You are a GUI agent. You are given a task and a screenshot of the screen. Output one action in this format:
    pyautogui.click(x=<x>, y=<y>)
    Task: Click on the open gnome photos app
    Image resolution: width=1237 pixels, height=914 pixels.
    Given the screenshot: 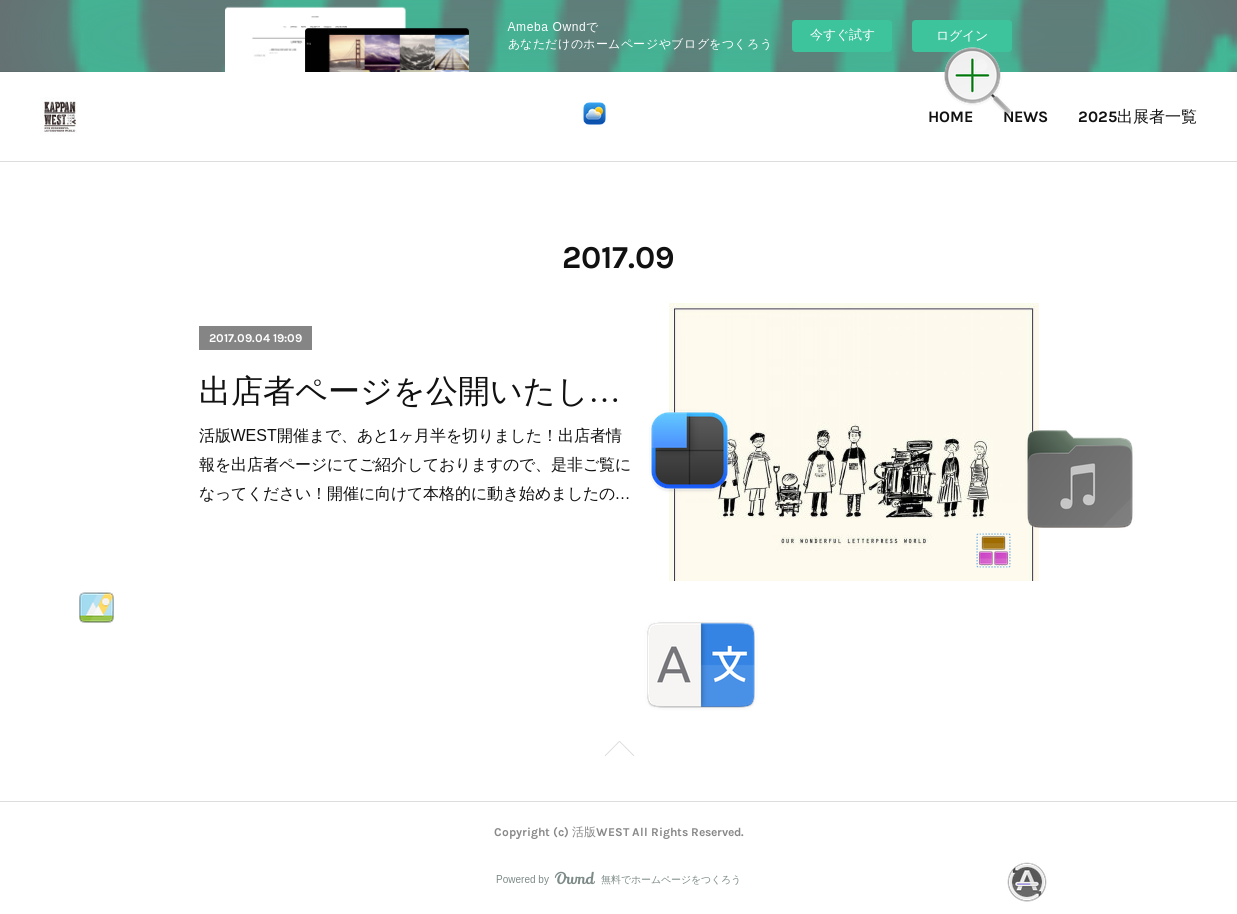 What is the action you would take?
    pyautogui.click(x=96, y=607)
    